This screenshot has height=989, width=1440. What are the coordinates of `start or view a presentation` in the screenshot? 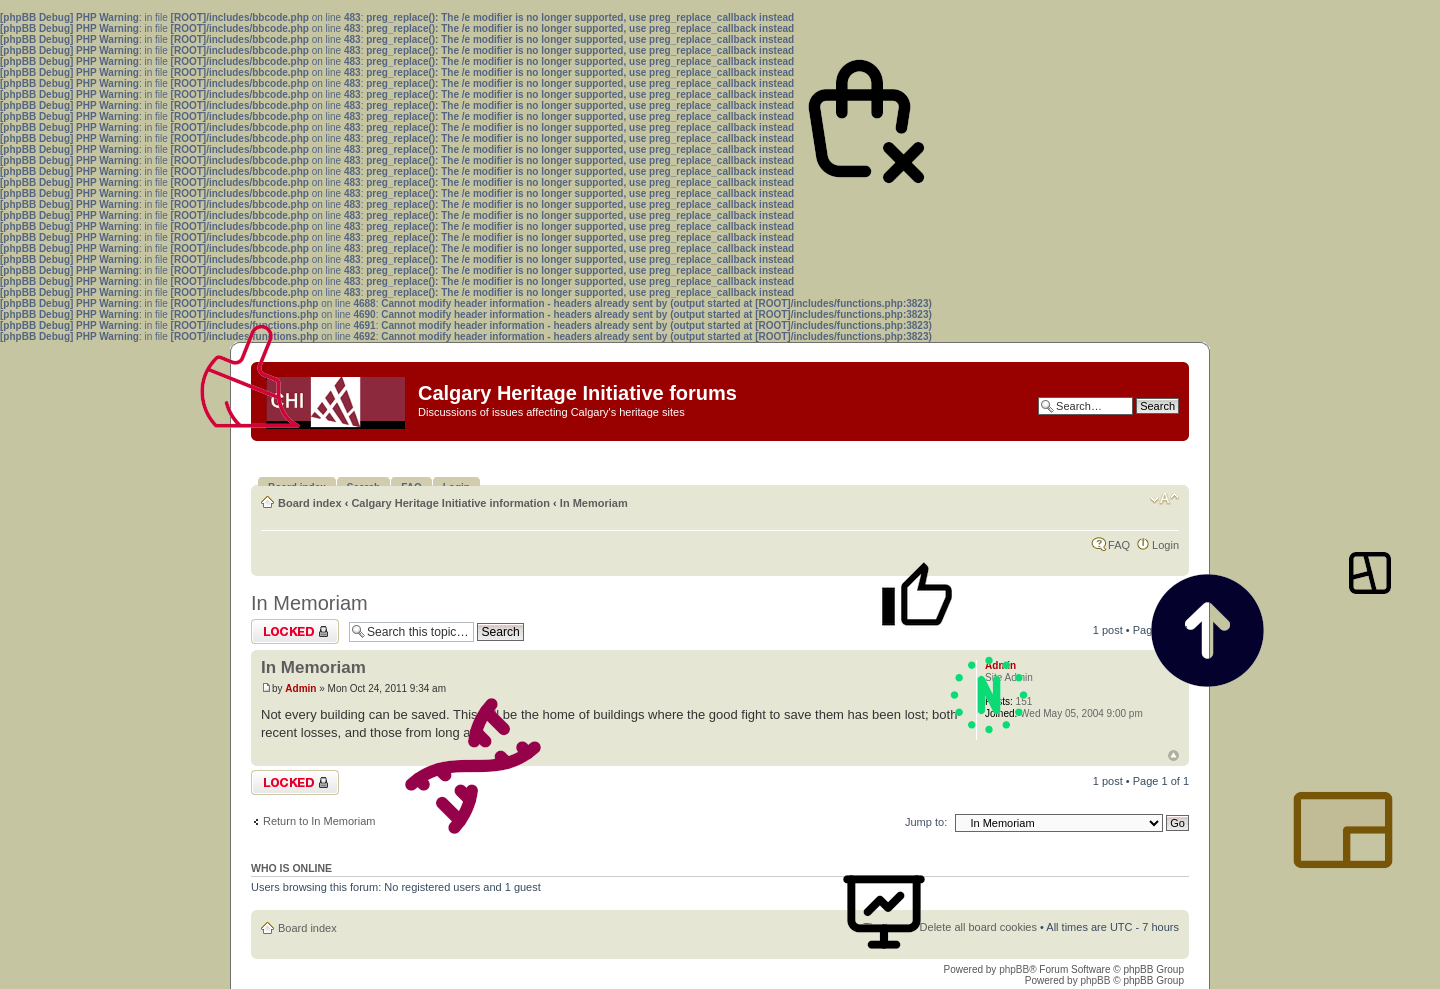 It's located at (884, 912).